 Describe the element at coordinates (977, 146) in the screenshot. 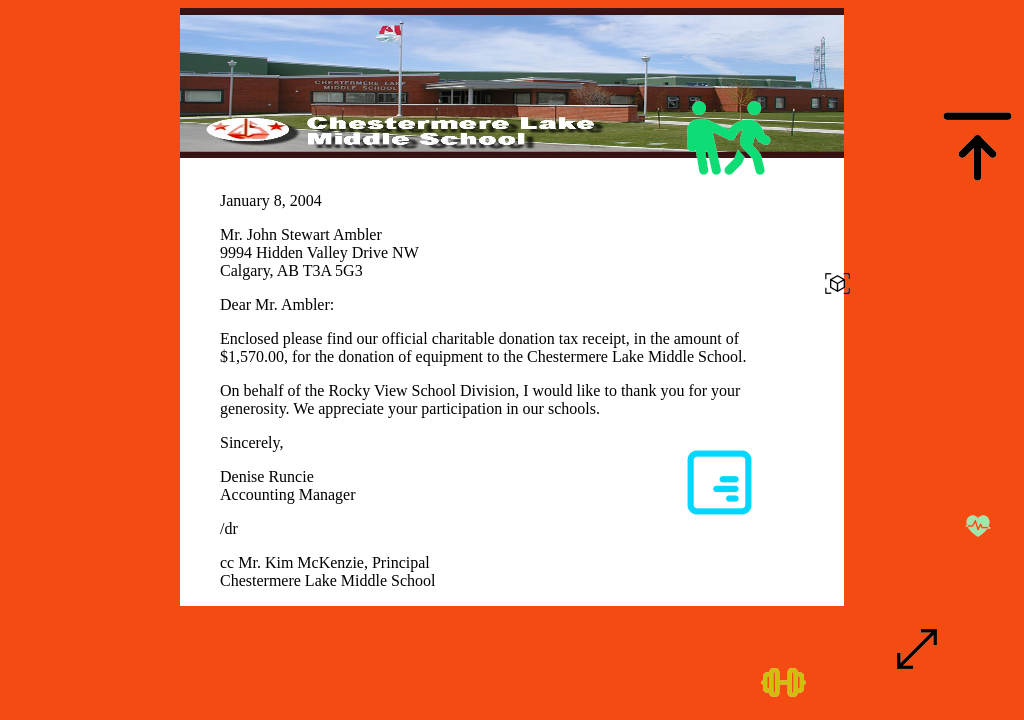

I see `scroll to top of page` at that location.